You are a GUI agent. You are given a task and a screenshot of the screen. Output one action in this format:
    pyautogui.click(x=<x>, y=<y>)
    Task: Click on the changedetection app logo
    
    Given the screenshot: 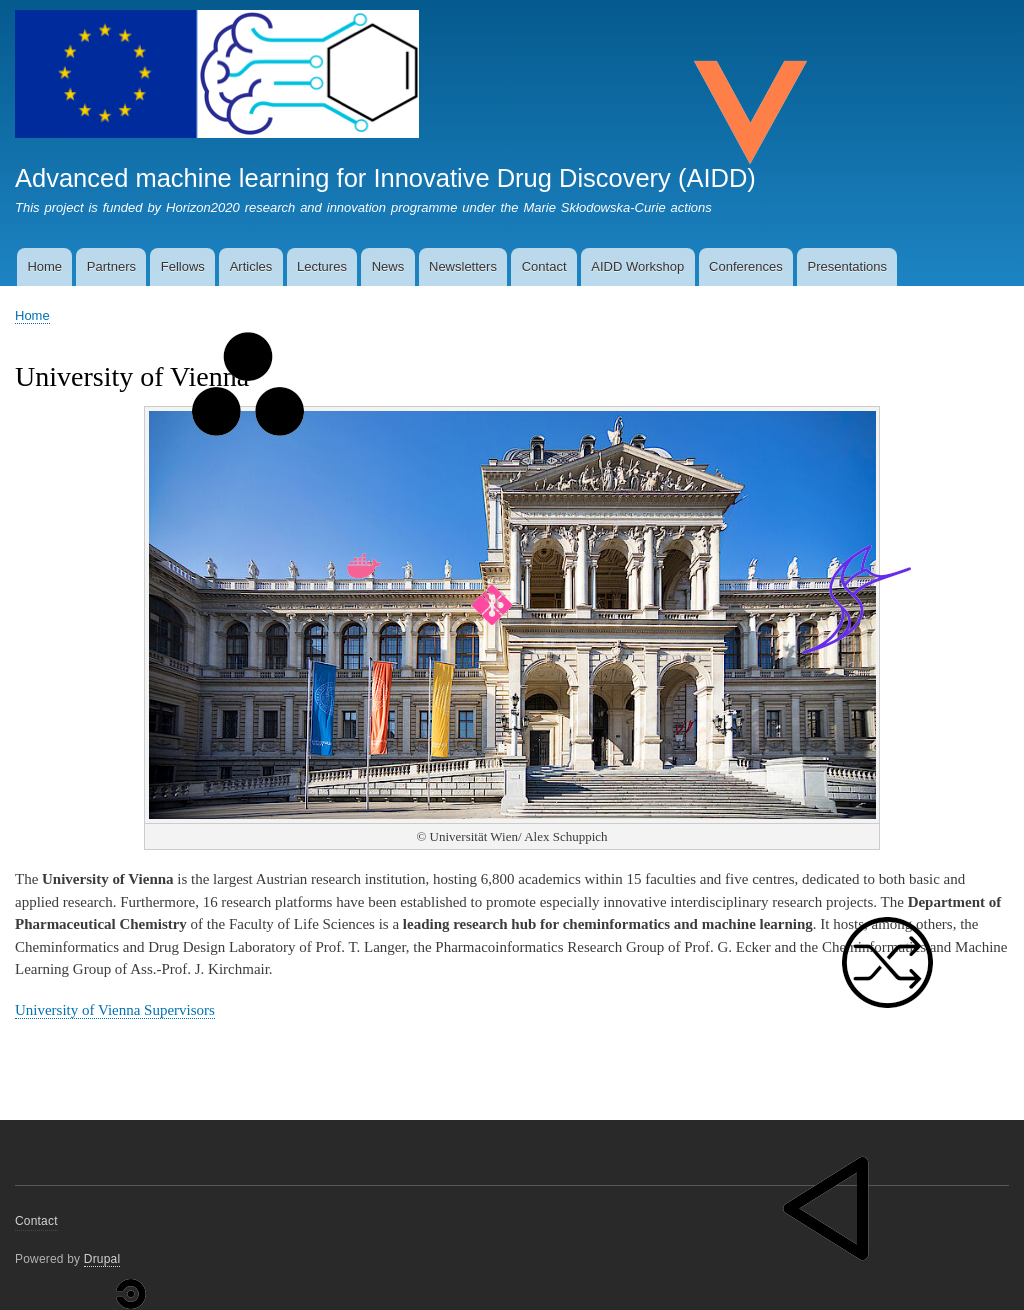 What is the action you would take?
    pyautogui.click(x=887, y=962)
    